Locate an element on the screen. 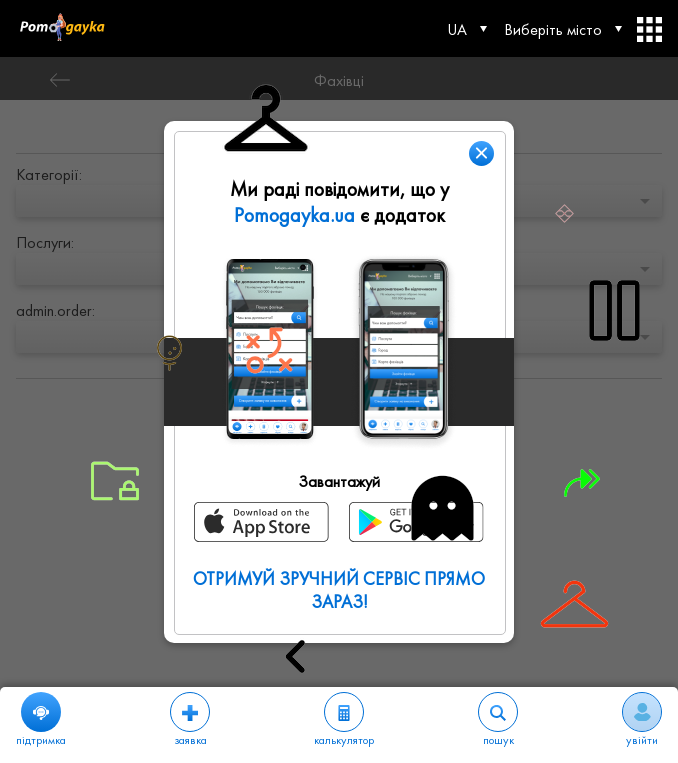 The image size is (678, 763). switch to column view layout is located at coordinates (614, 310).